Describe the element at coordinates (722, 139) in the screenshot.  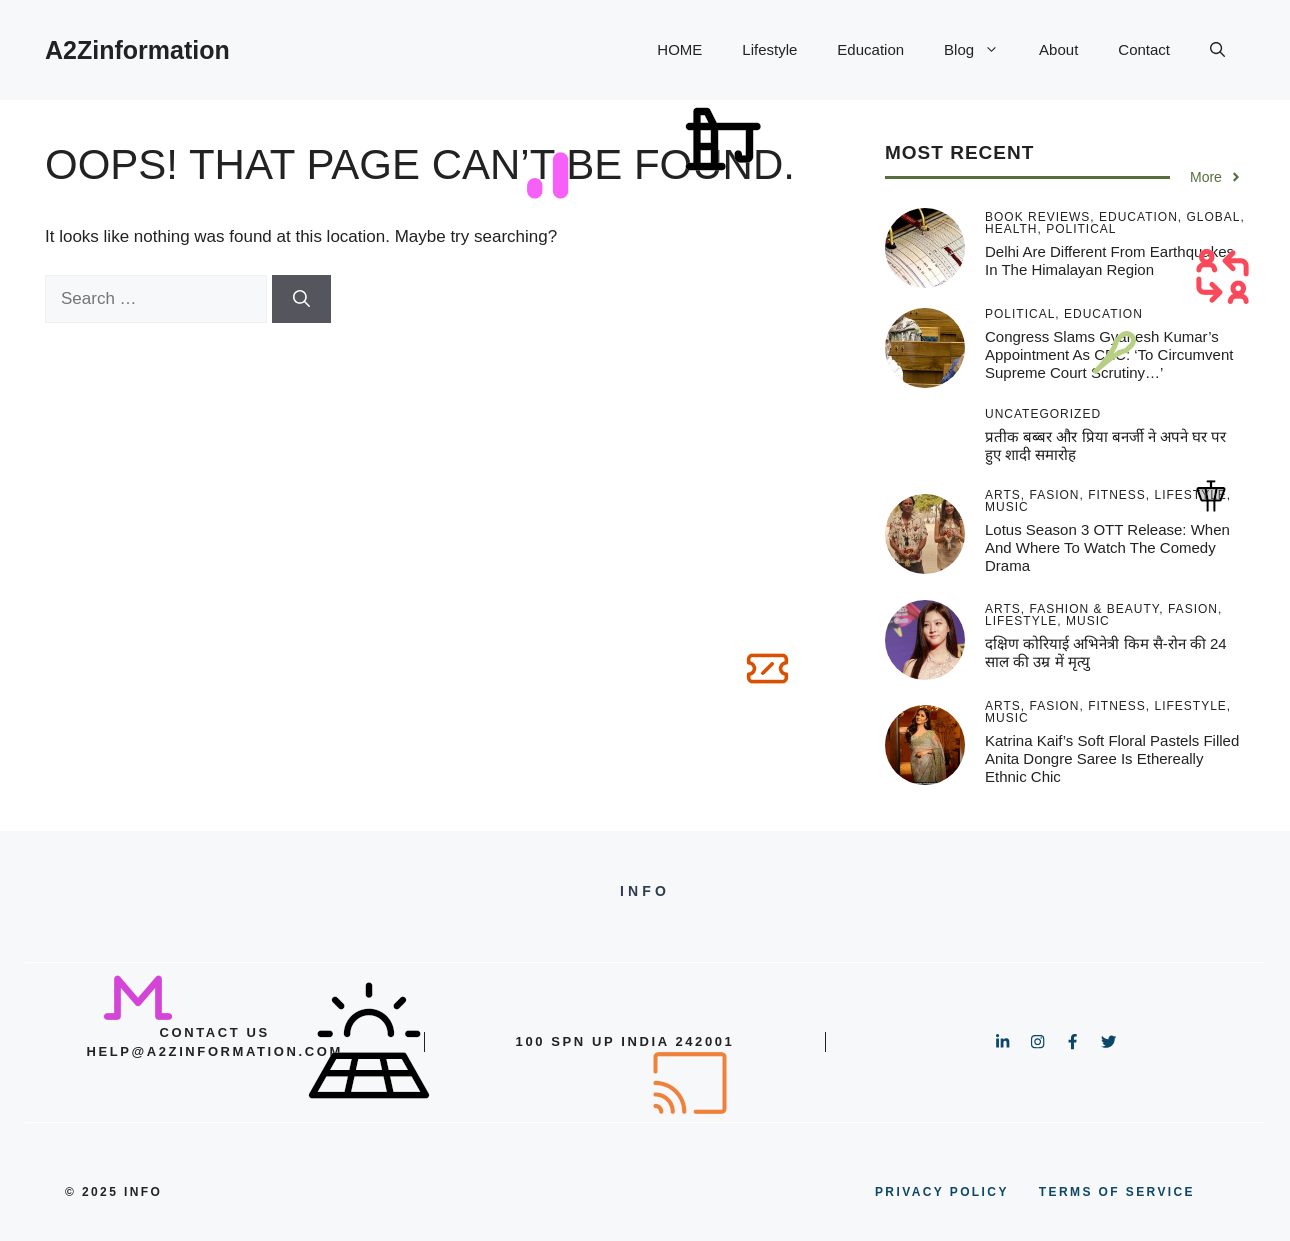
I see `construction or building in progress` at that location.